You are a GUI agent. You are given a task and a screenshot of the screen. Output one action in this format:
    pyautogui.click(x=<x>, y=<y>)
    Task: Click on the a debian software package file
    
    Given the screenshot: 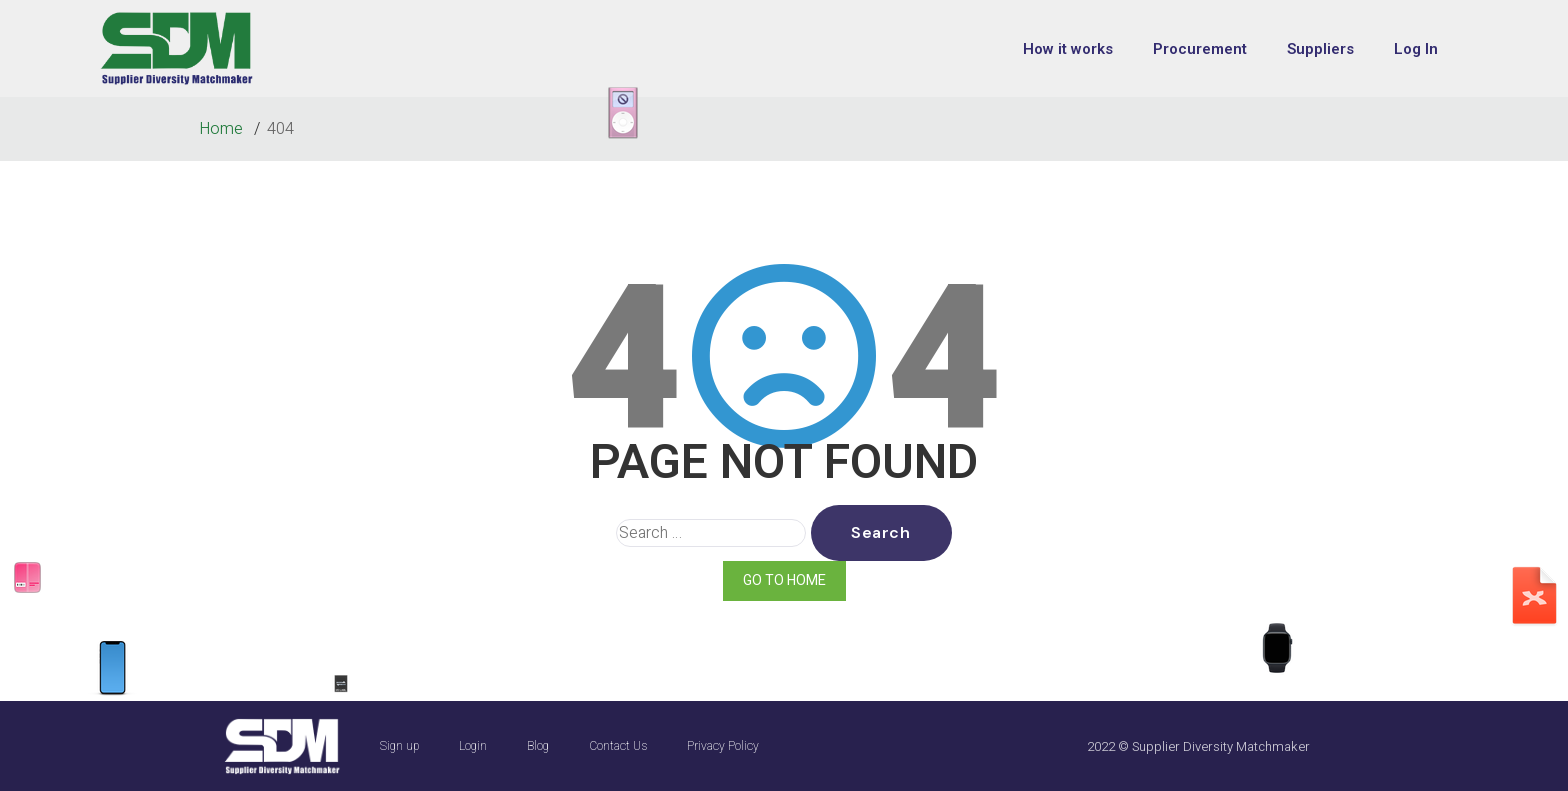 What is the action you would take?
    pyautogui.click(x=27, y=577)
    